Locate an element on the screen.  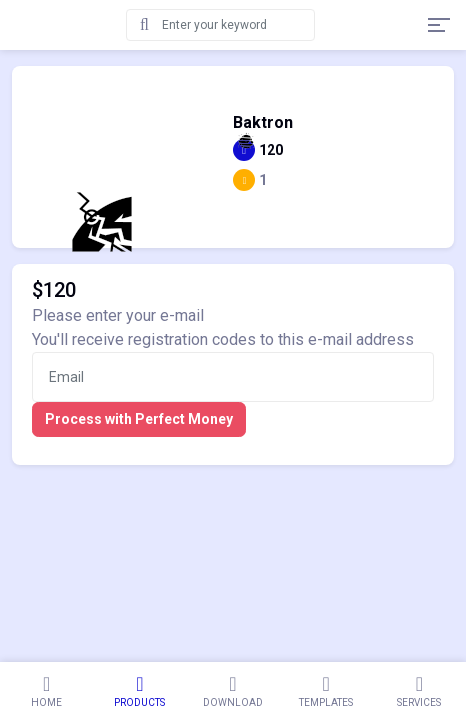
view beehive or apiary location is located at coordinates (246, 141).